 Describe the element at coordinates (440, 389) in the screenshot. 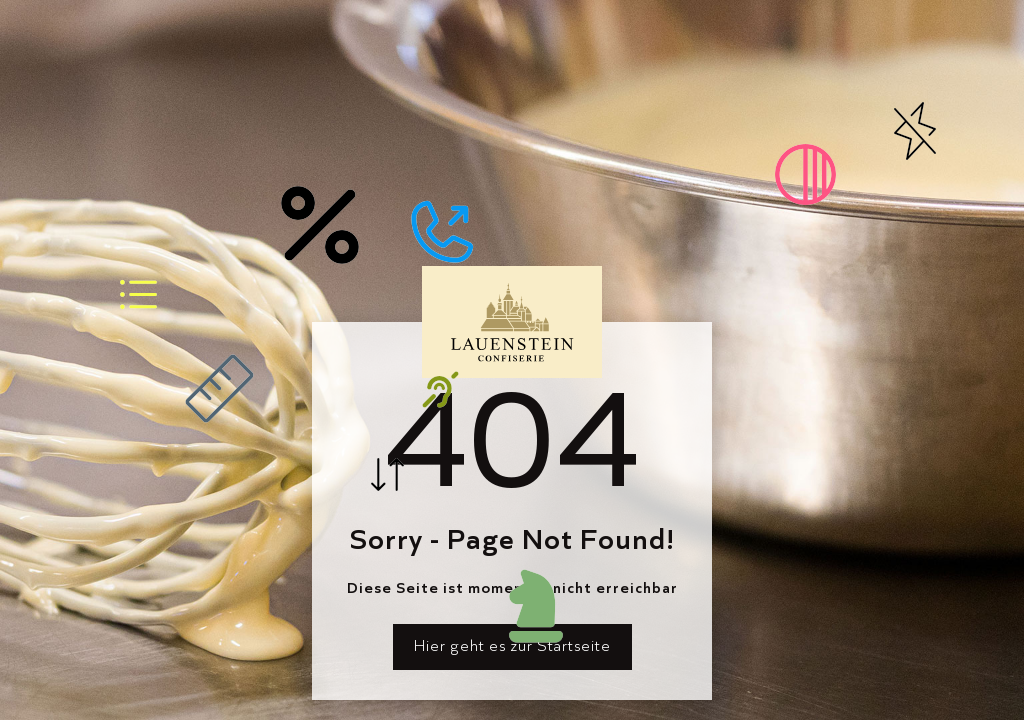

I see `indicates hearing impairment or deaf accessibility` at that location.